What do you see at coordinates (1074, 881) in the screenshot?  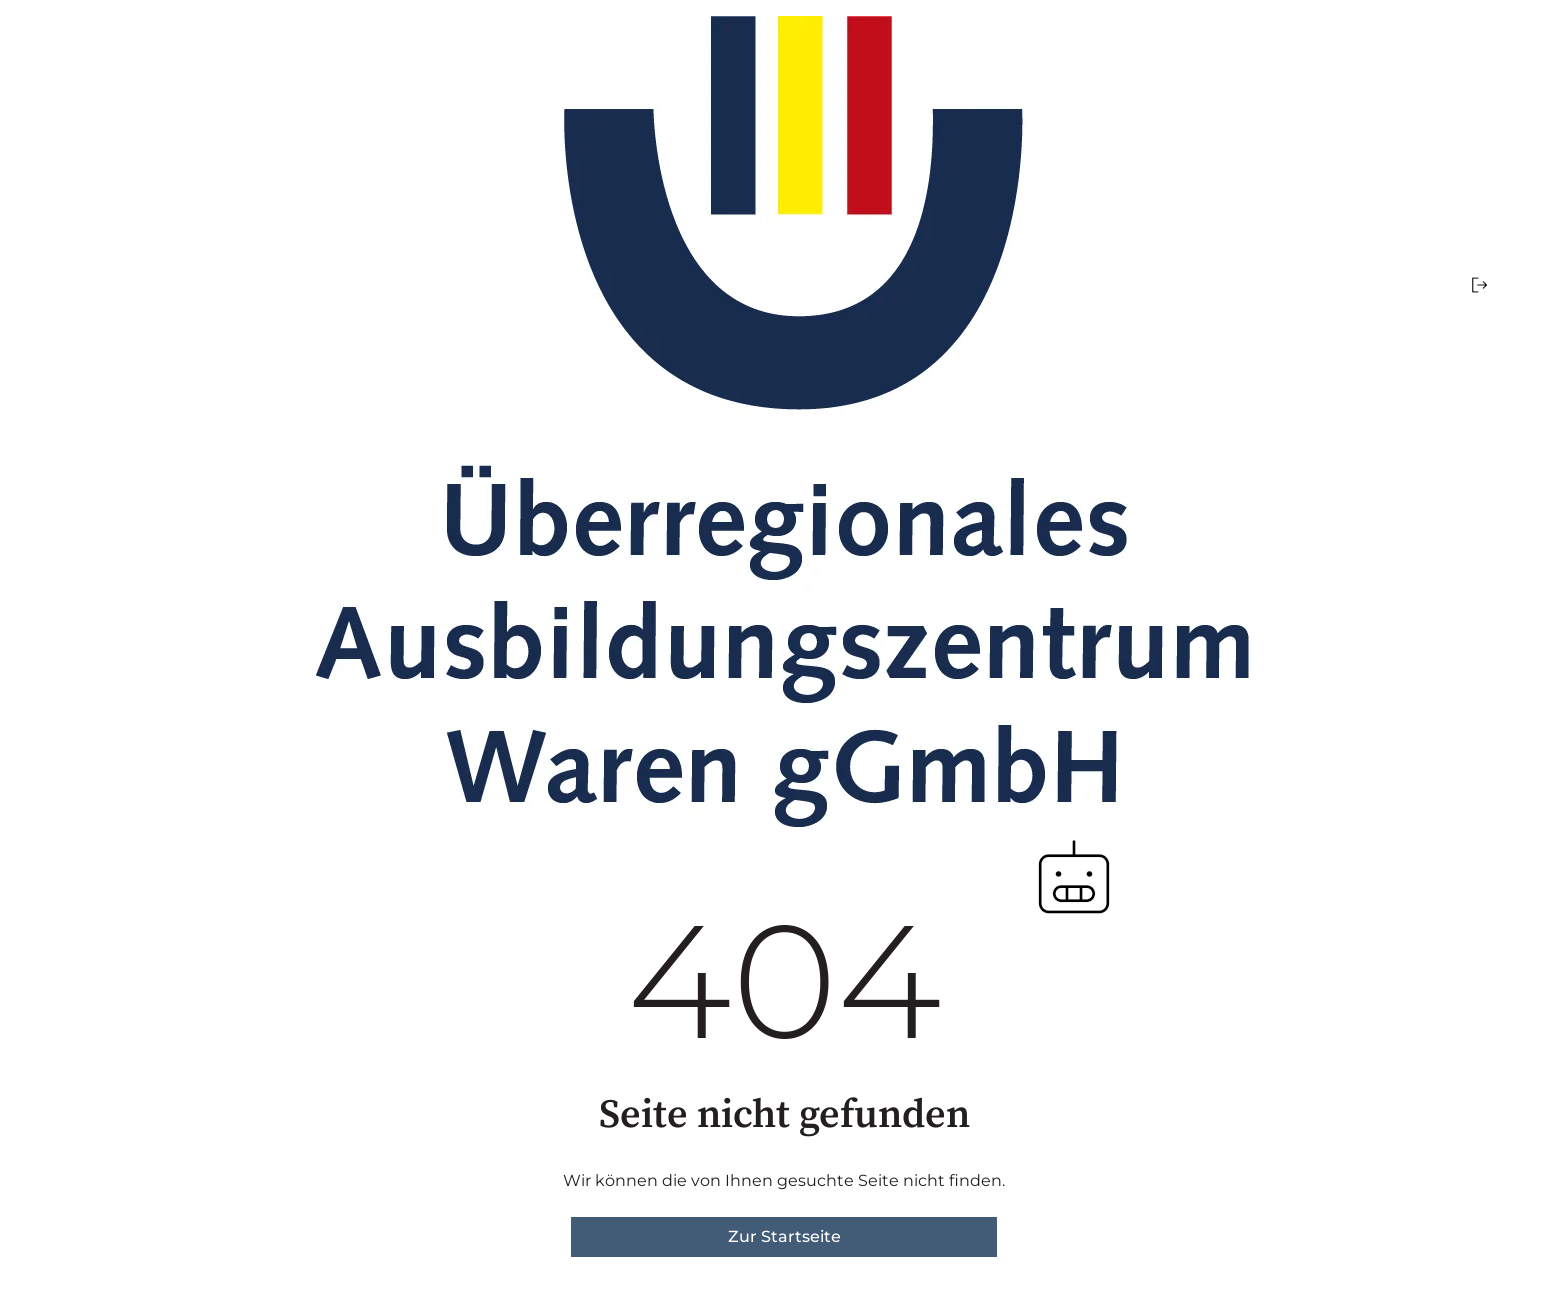 I see `access AI assistant or chatbot` at bounding box center [1074, 881].